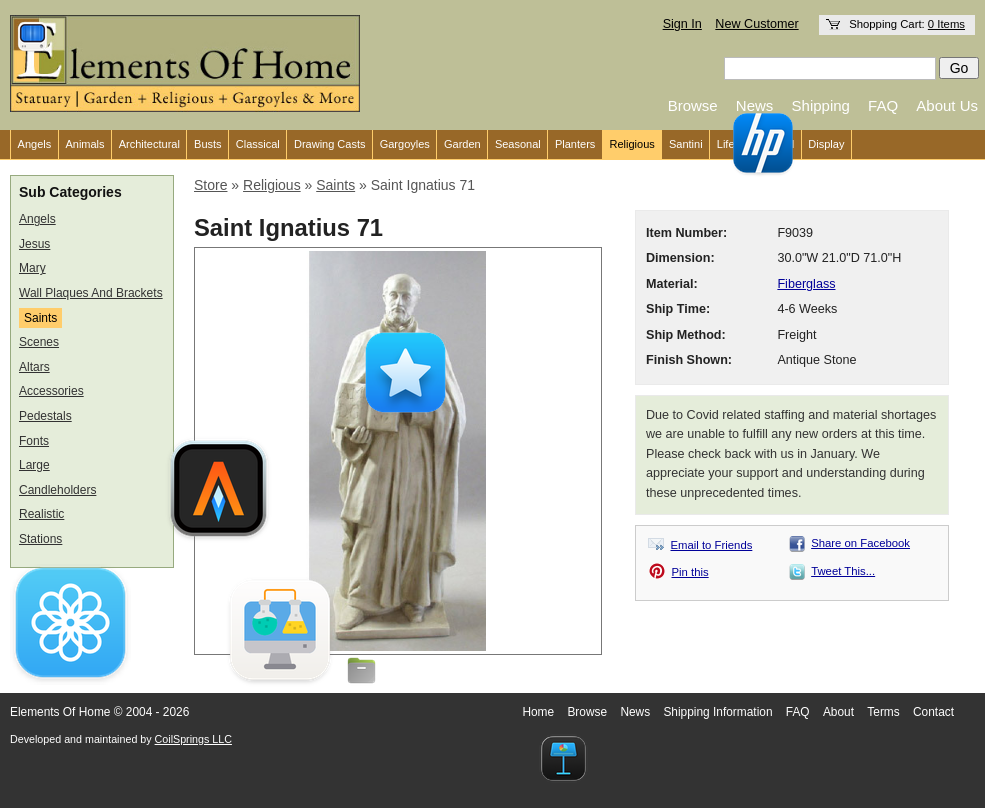 This screenshot has height=808, width=985. Describe the element at coordinates (32, 36) in the screenshot. I see `open nostalgia app` at that location.